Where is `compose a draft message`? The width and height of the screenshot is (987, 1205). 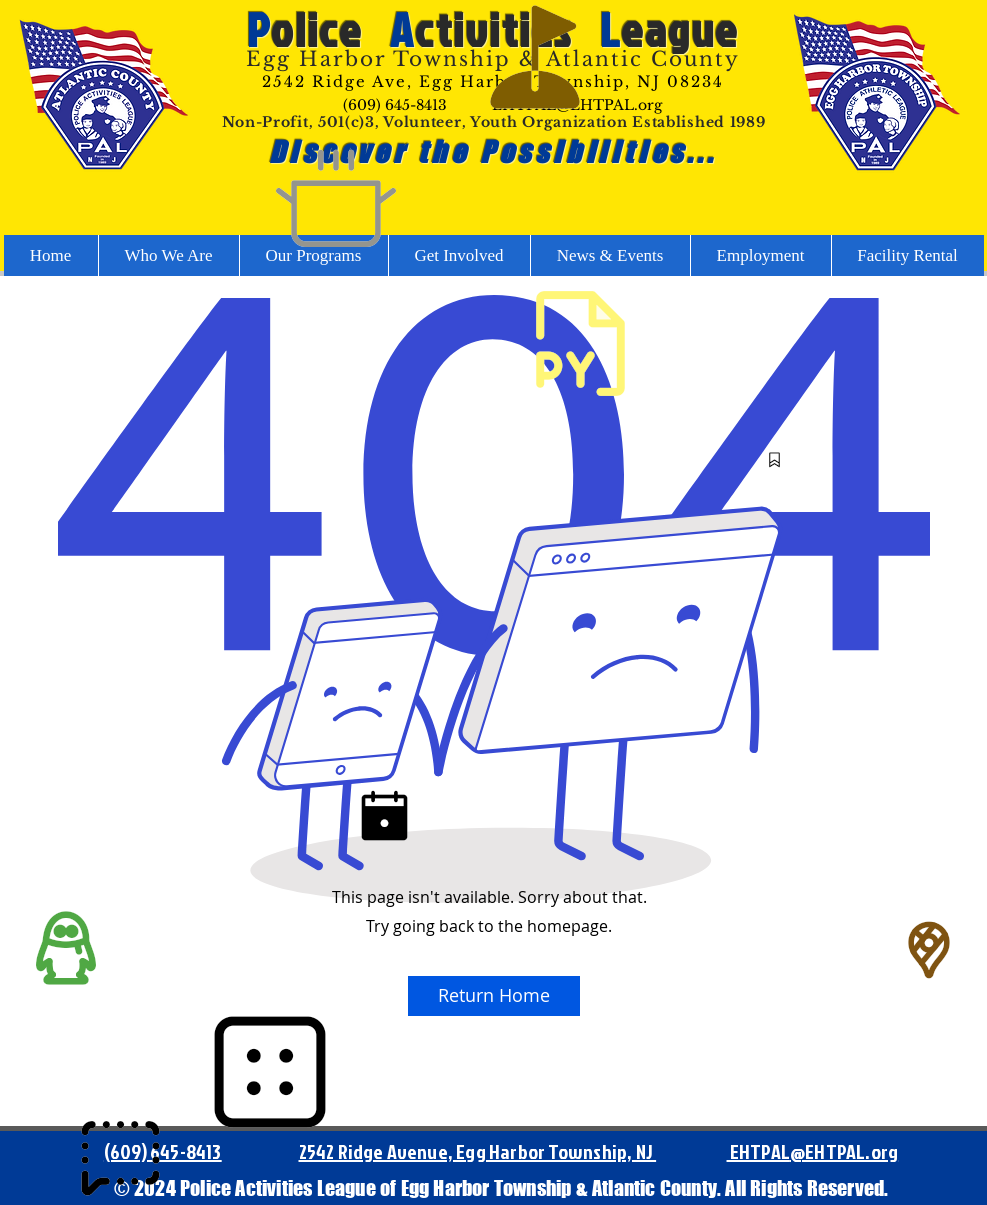 compose a draft message is located at coordinates (120, 1156).